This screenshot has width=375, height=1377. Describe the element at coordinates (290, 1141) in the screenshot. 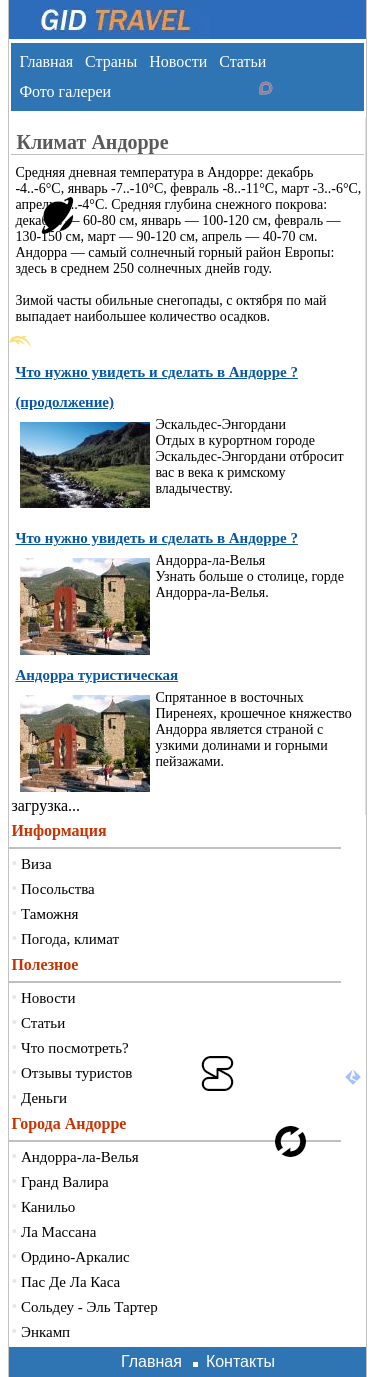

I see `open MLflow machine learning platform` at that location.